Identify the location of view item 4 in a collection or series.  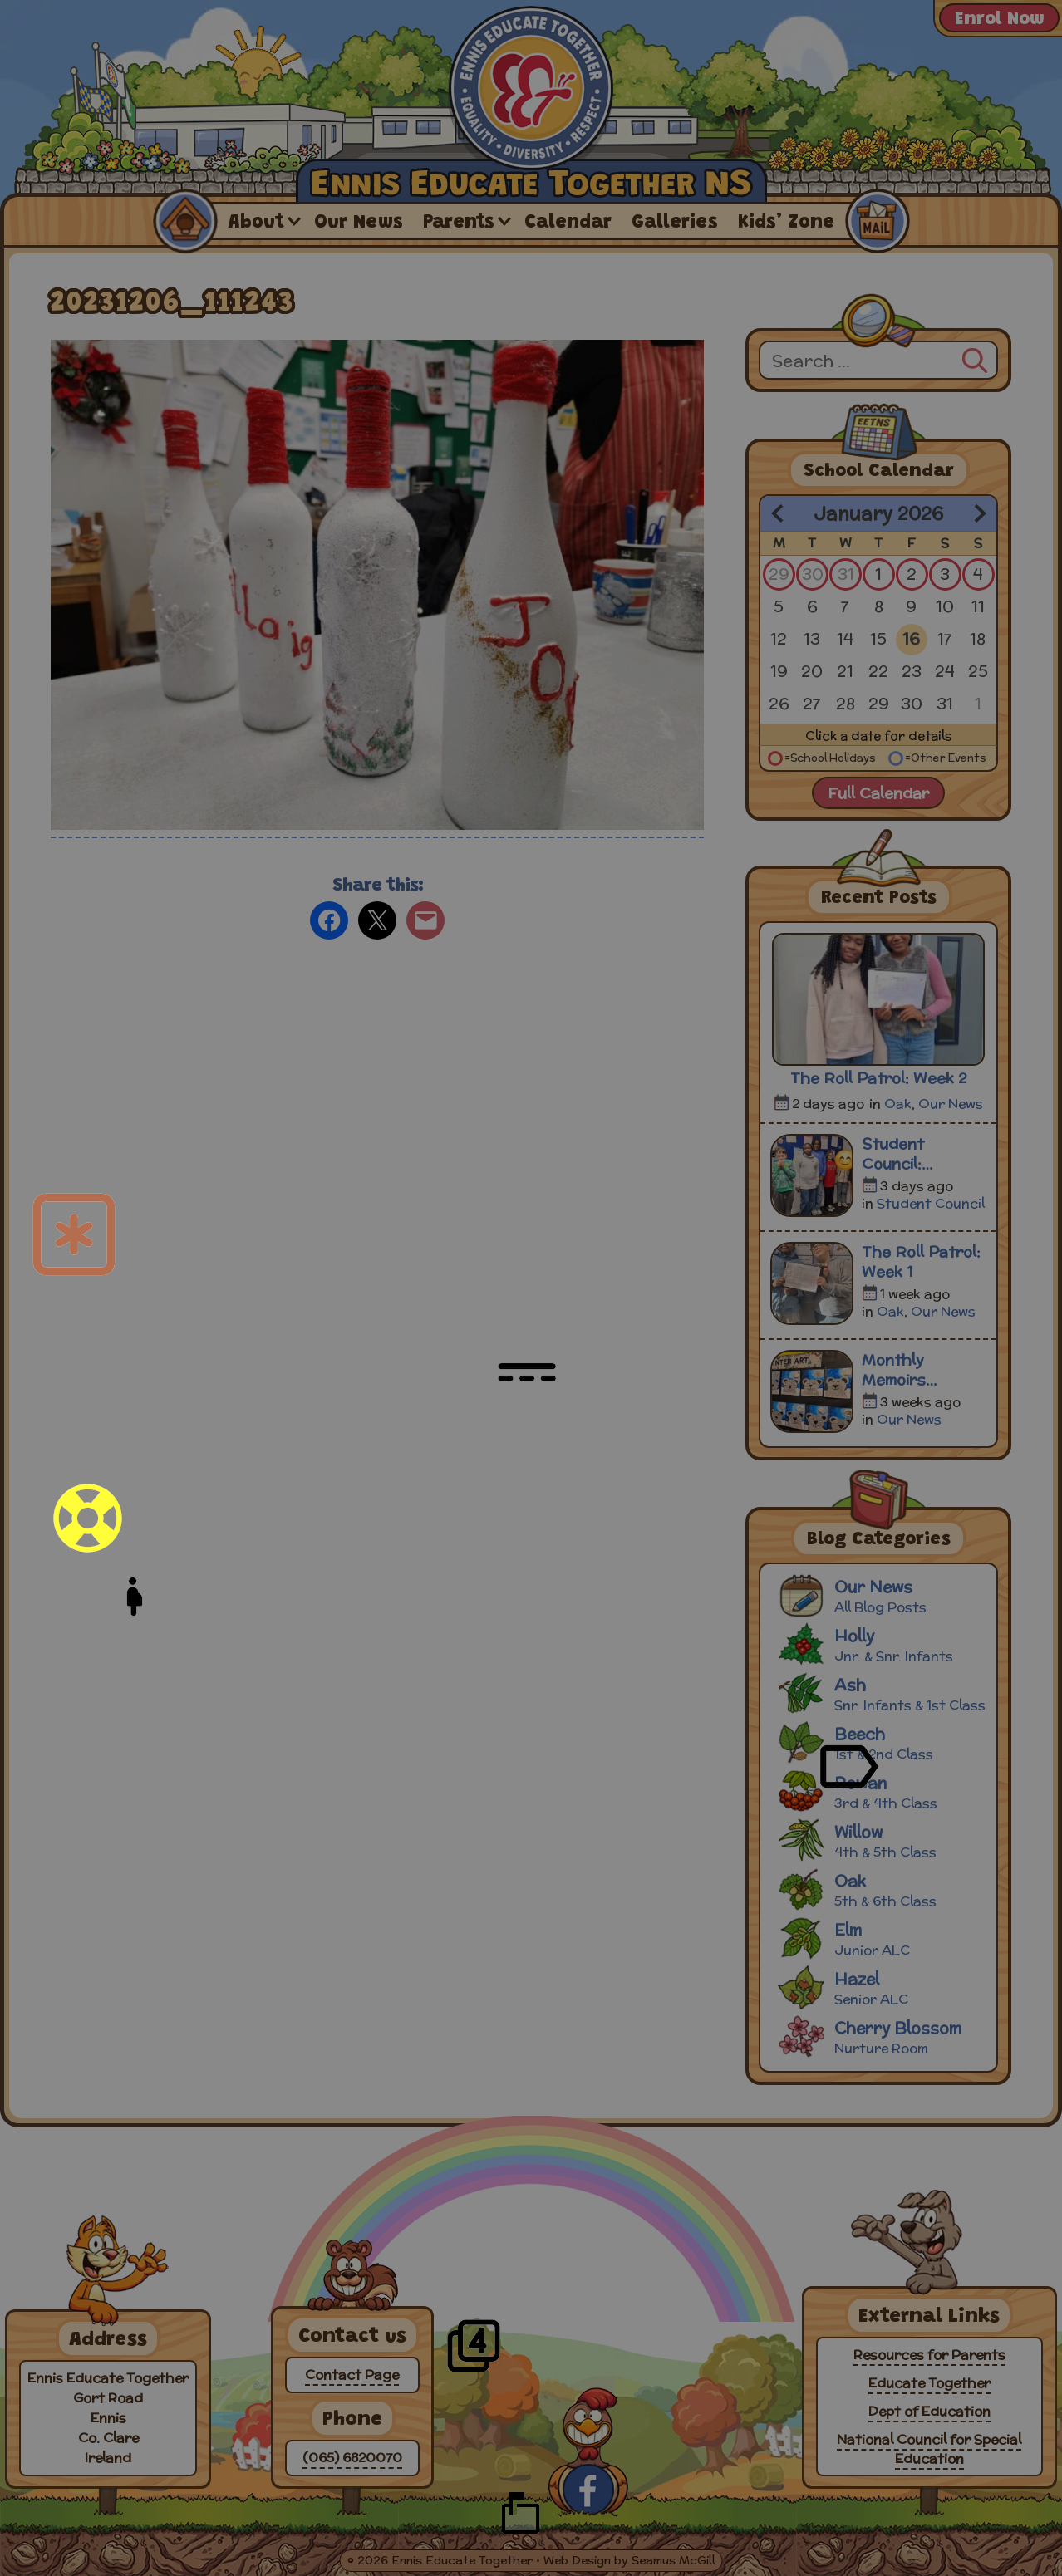
(474, 2346).